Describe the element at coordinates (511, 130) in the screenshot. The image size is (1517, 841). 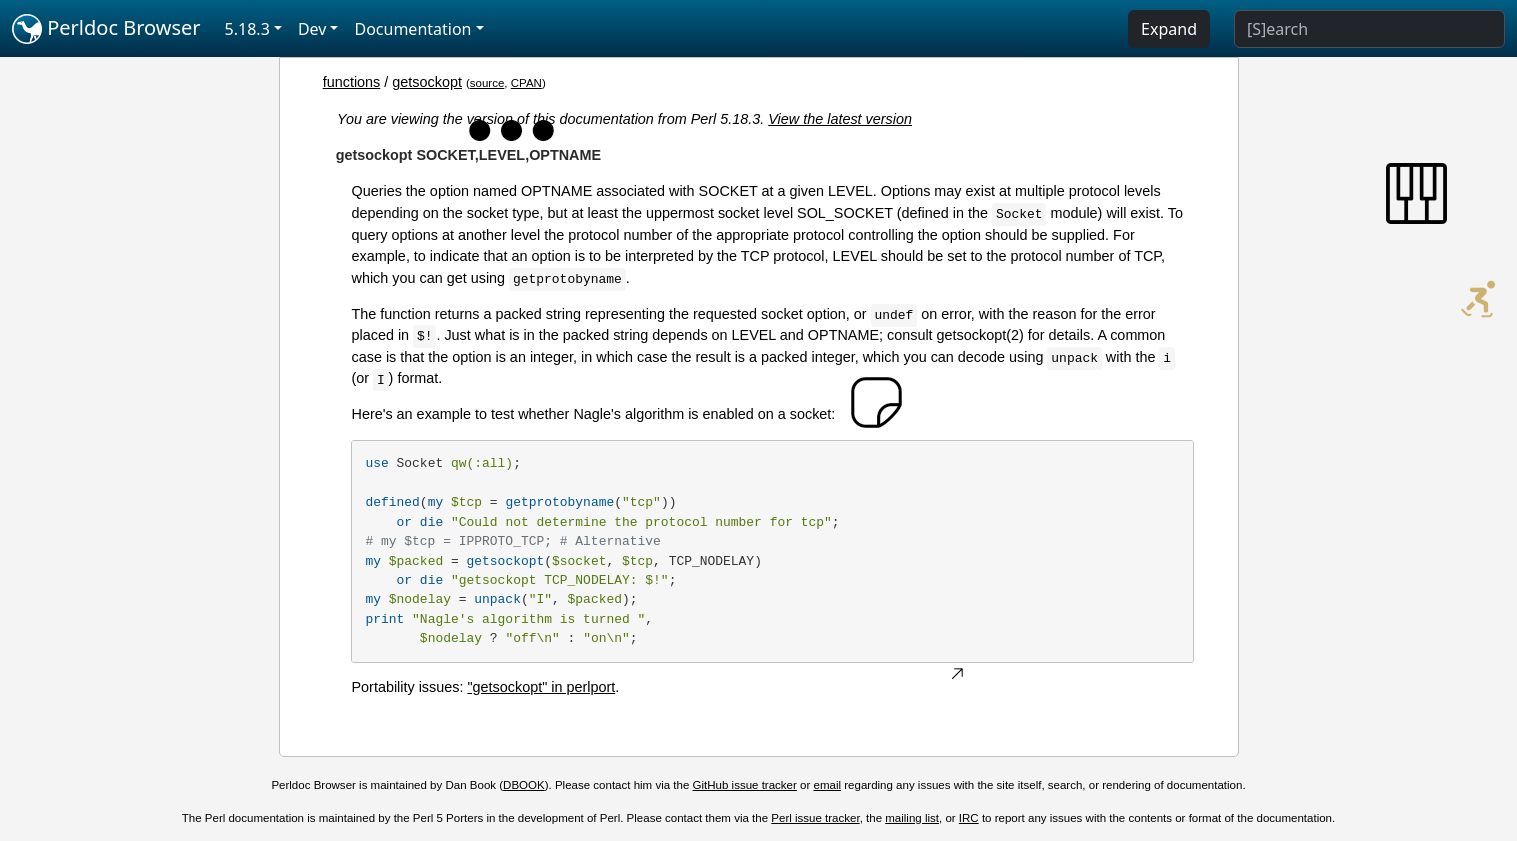
I see `access more options or actions` at that location.